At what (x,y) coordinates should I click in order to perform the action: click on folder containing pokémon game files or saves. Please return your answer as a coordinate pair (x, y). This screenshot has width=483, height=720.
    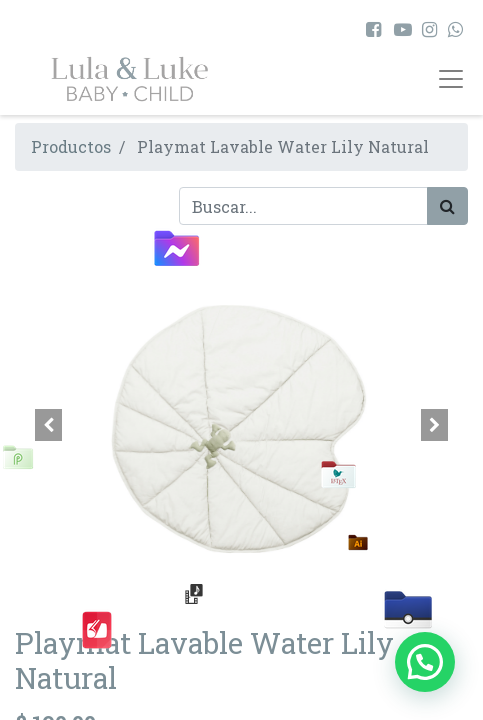
    Looking at the image, I should click on (408, 611).